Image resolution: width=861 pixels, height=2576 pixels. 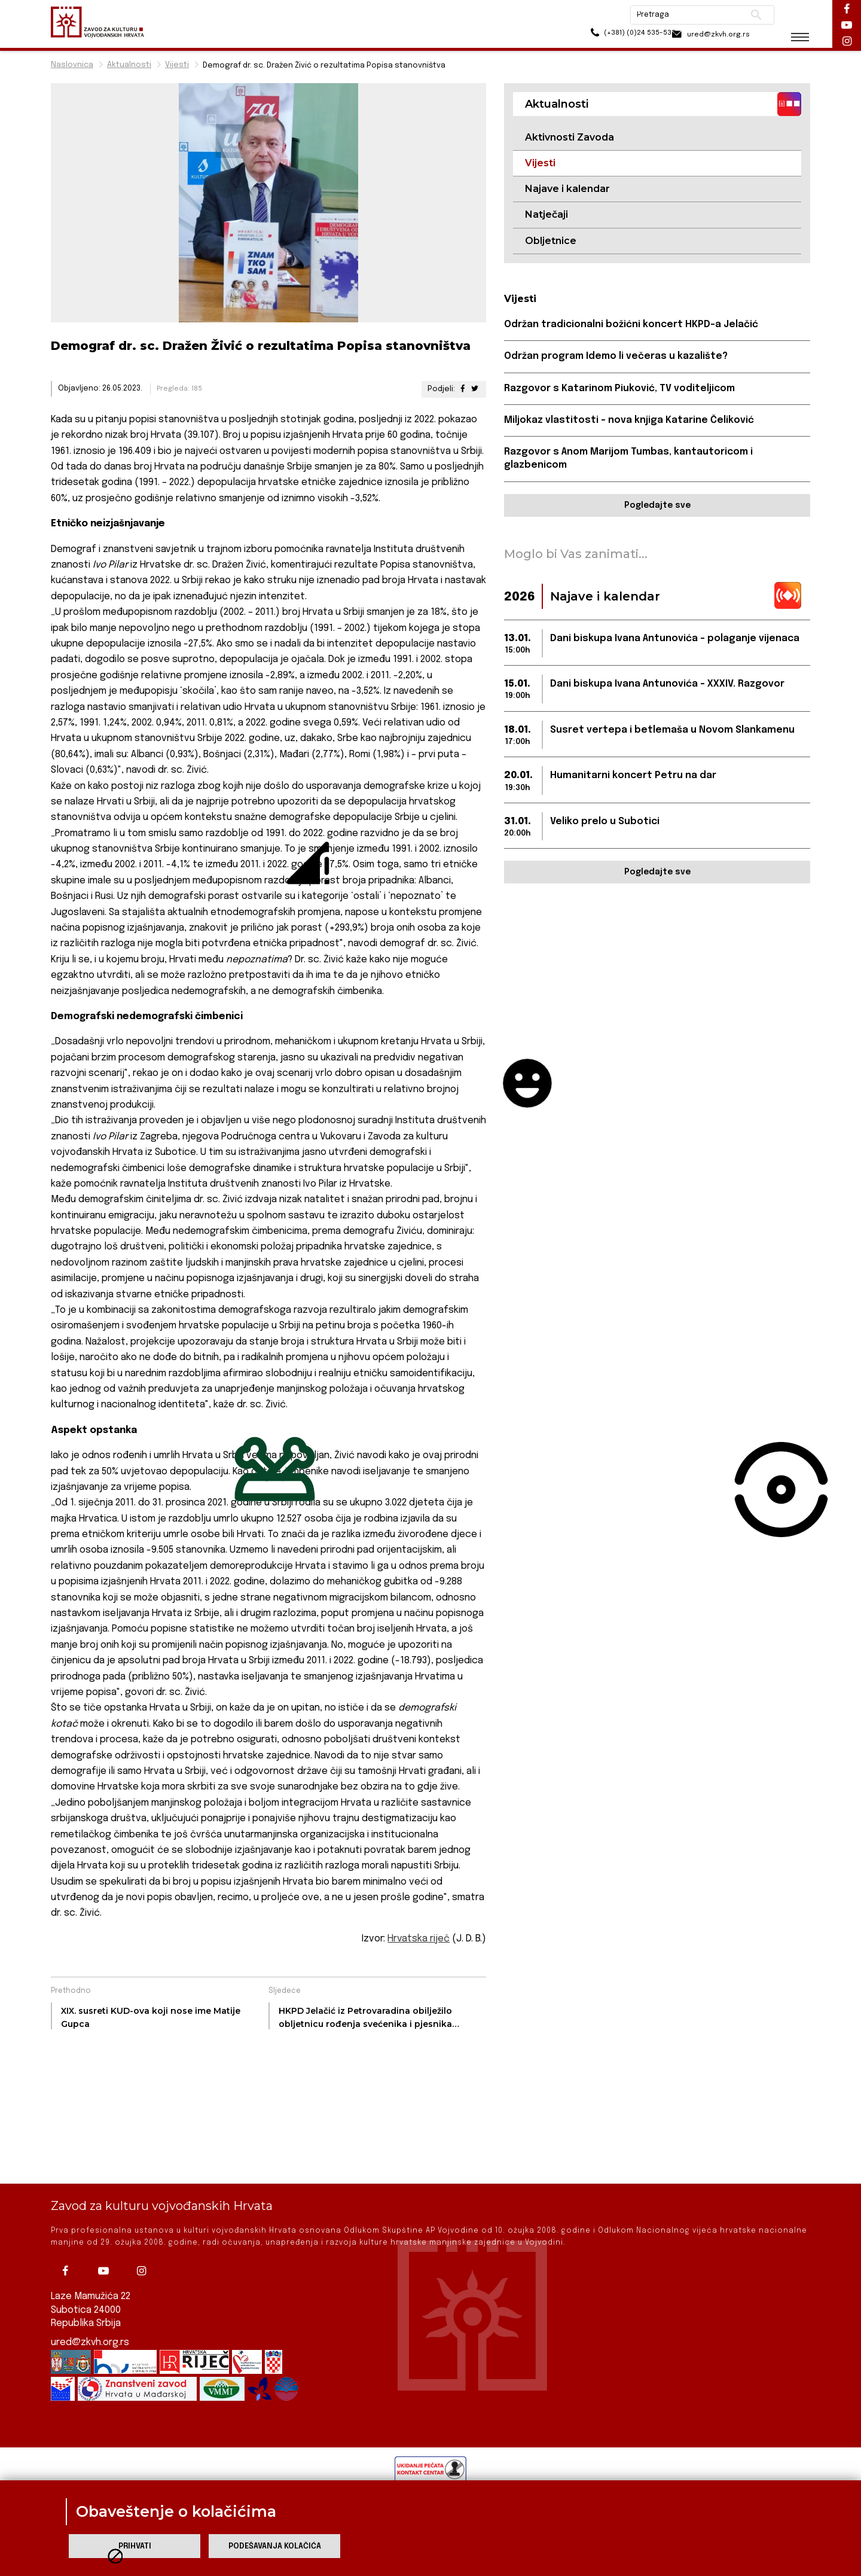 What do you see at coordinates (527, 1083) in the screenshot?
I see `add an emoji or emoticon to your message` at bounding box center [527, 1083].